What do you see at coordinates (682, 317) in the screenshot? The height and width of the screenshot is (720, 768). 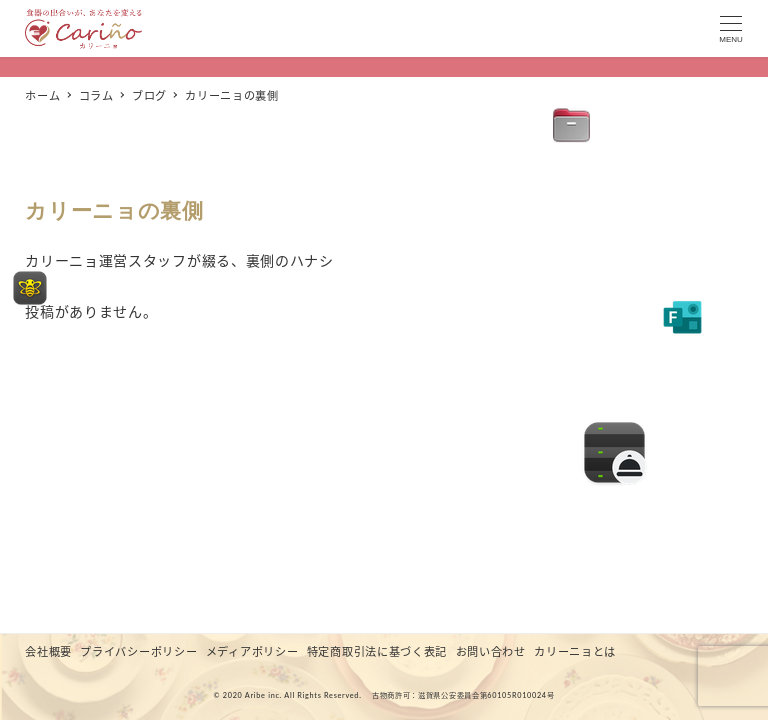 I see `open microsoft forms app` at bounding box center [682, 317].